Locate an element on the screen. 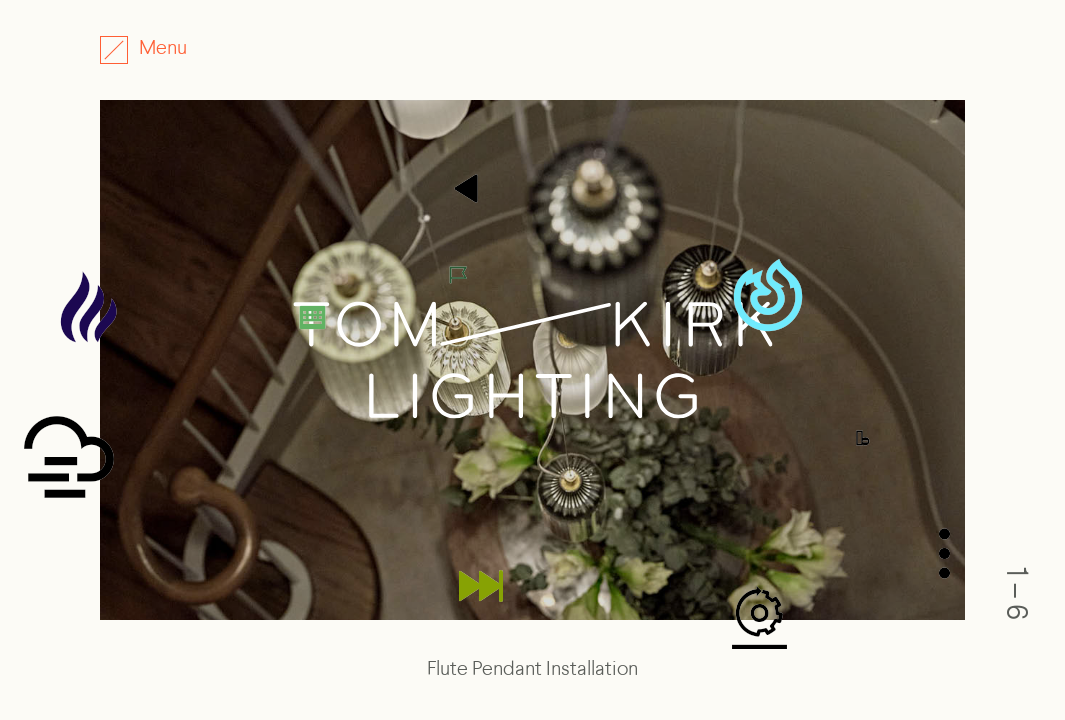 Image resolution: width=1065 pixels, height=720 pixels. open Firefox browser is located at coordinates (768, 297).